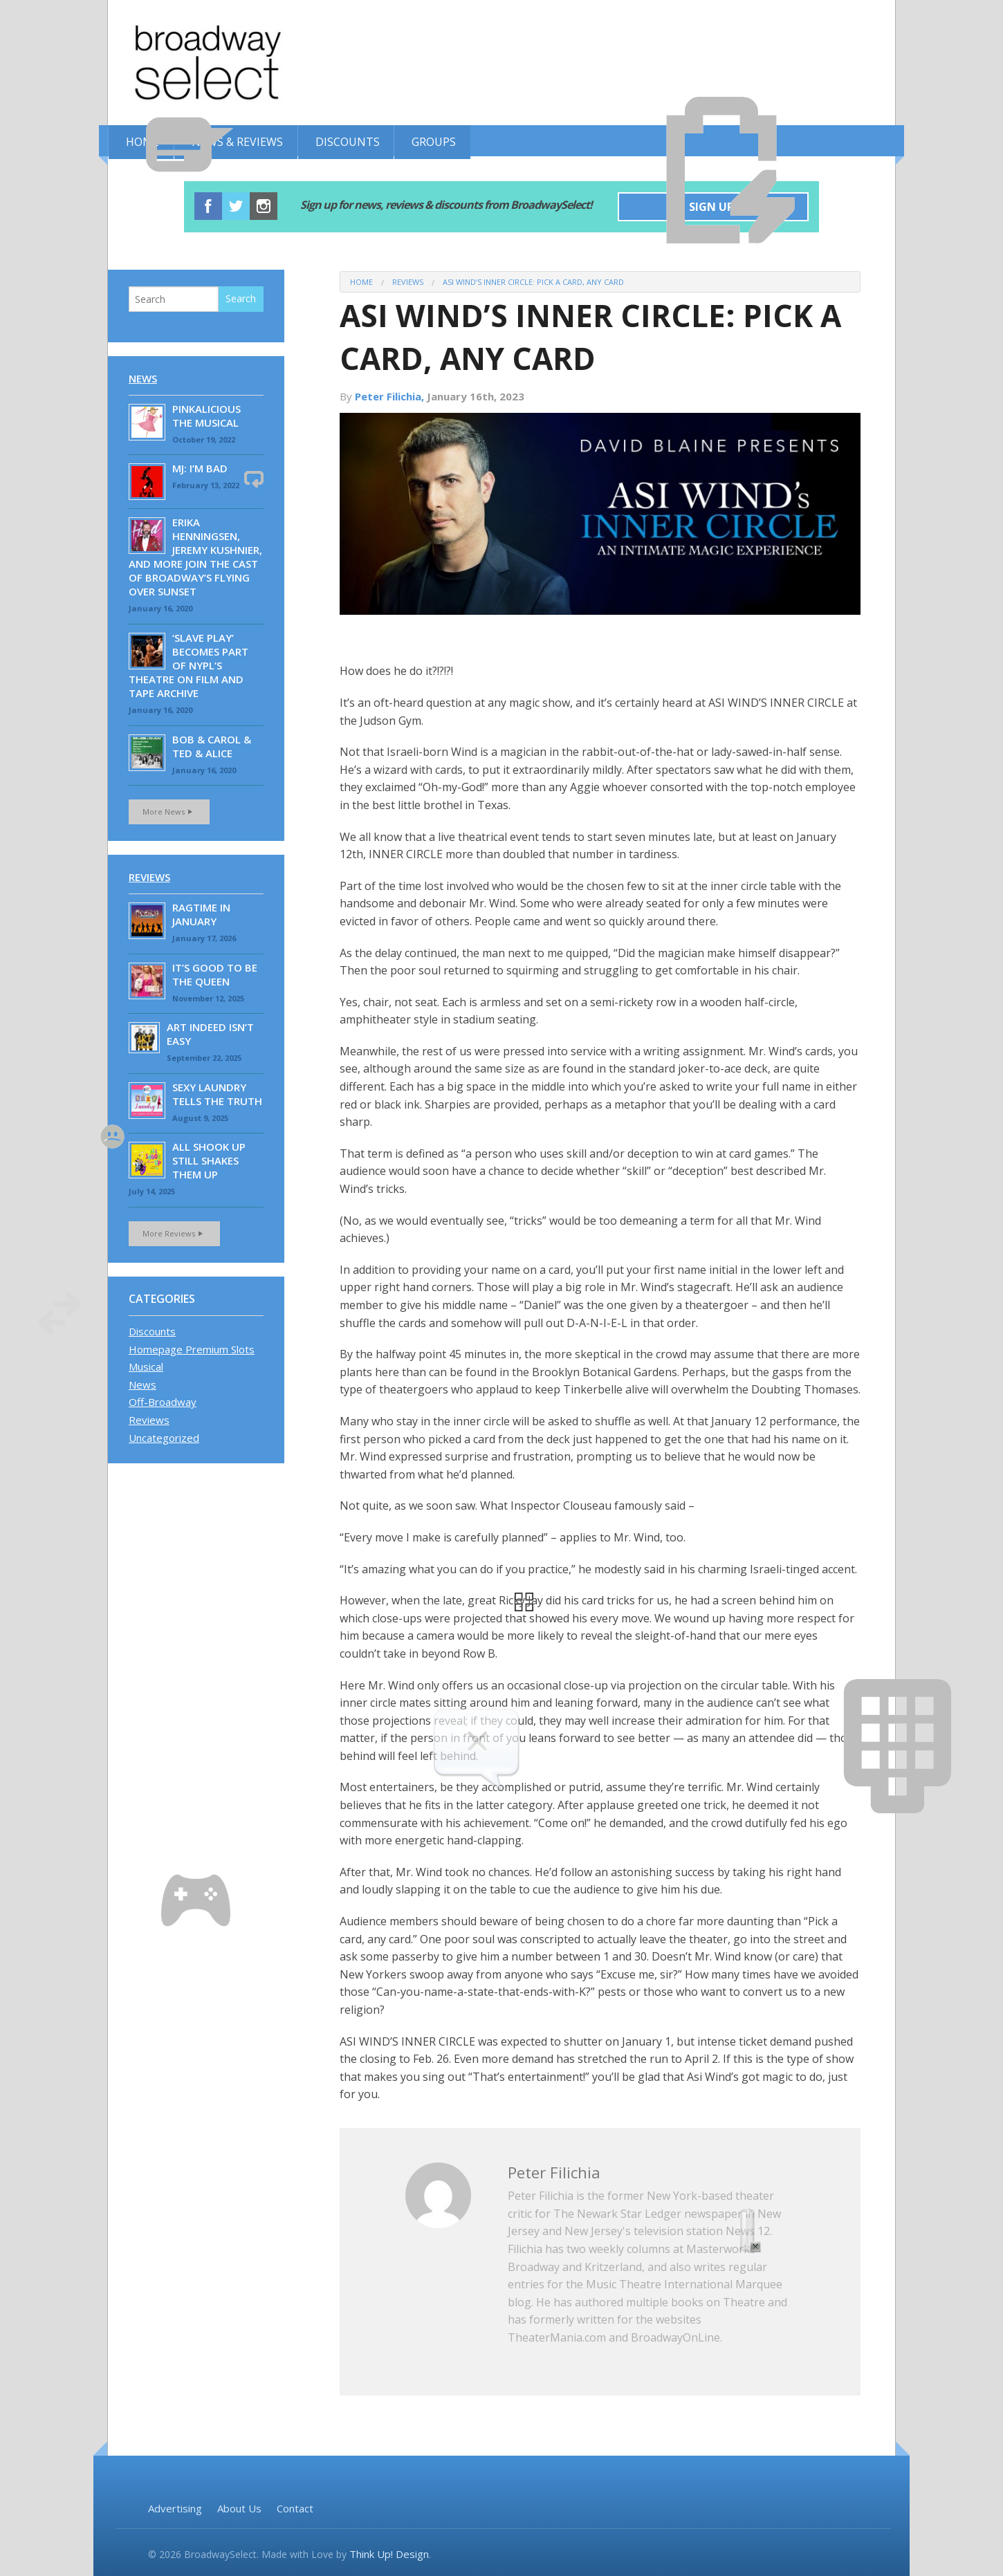 The height and width of the screenshot is (2576, 1003). I want to click on access msn account settings, so click(524, 1602).